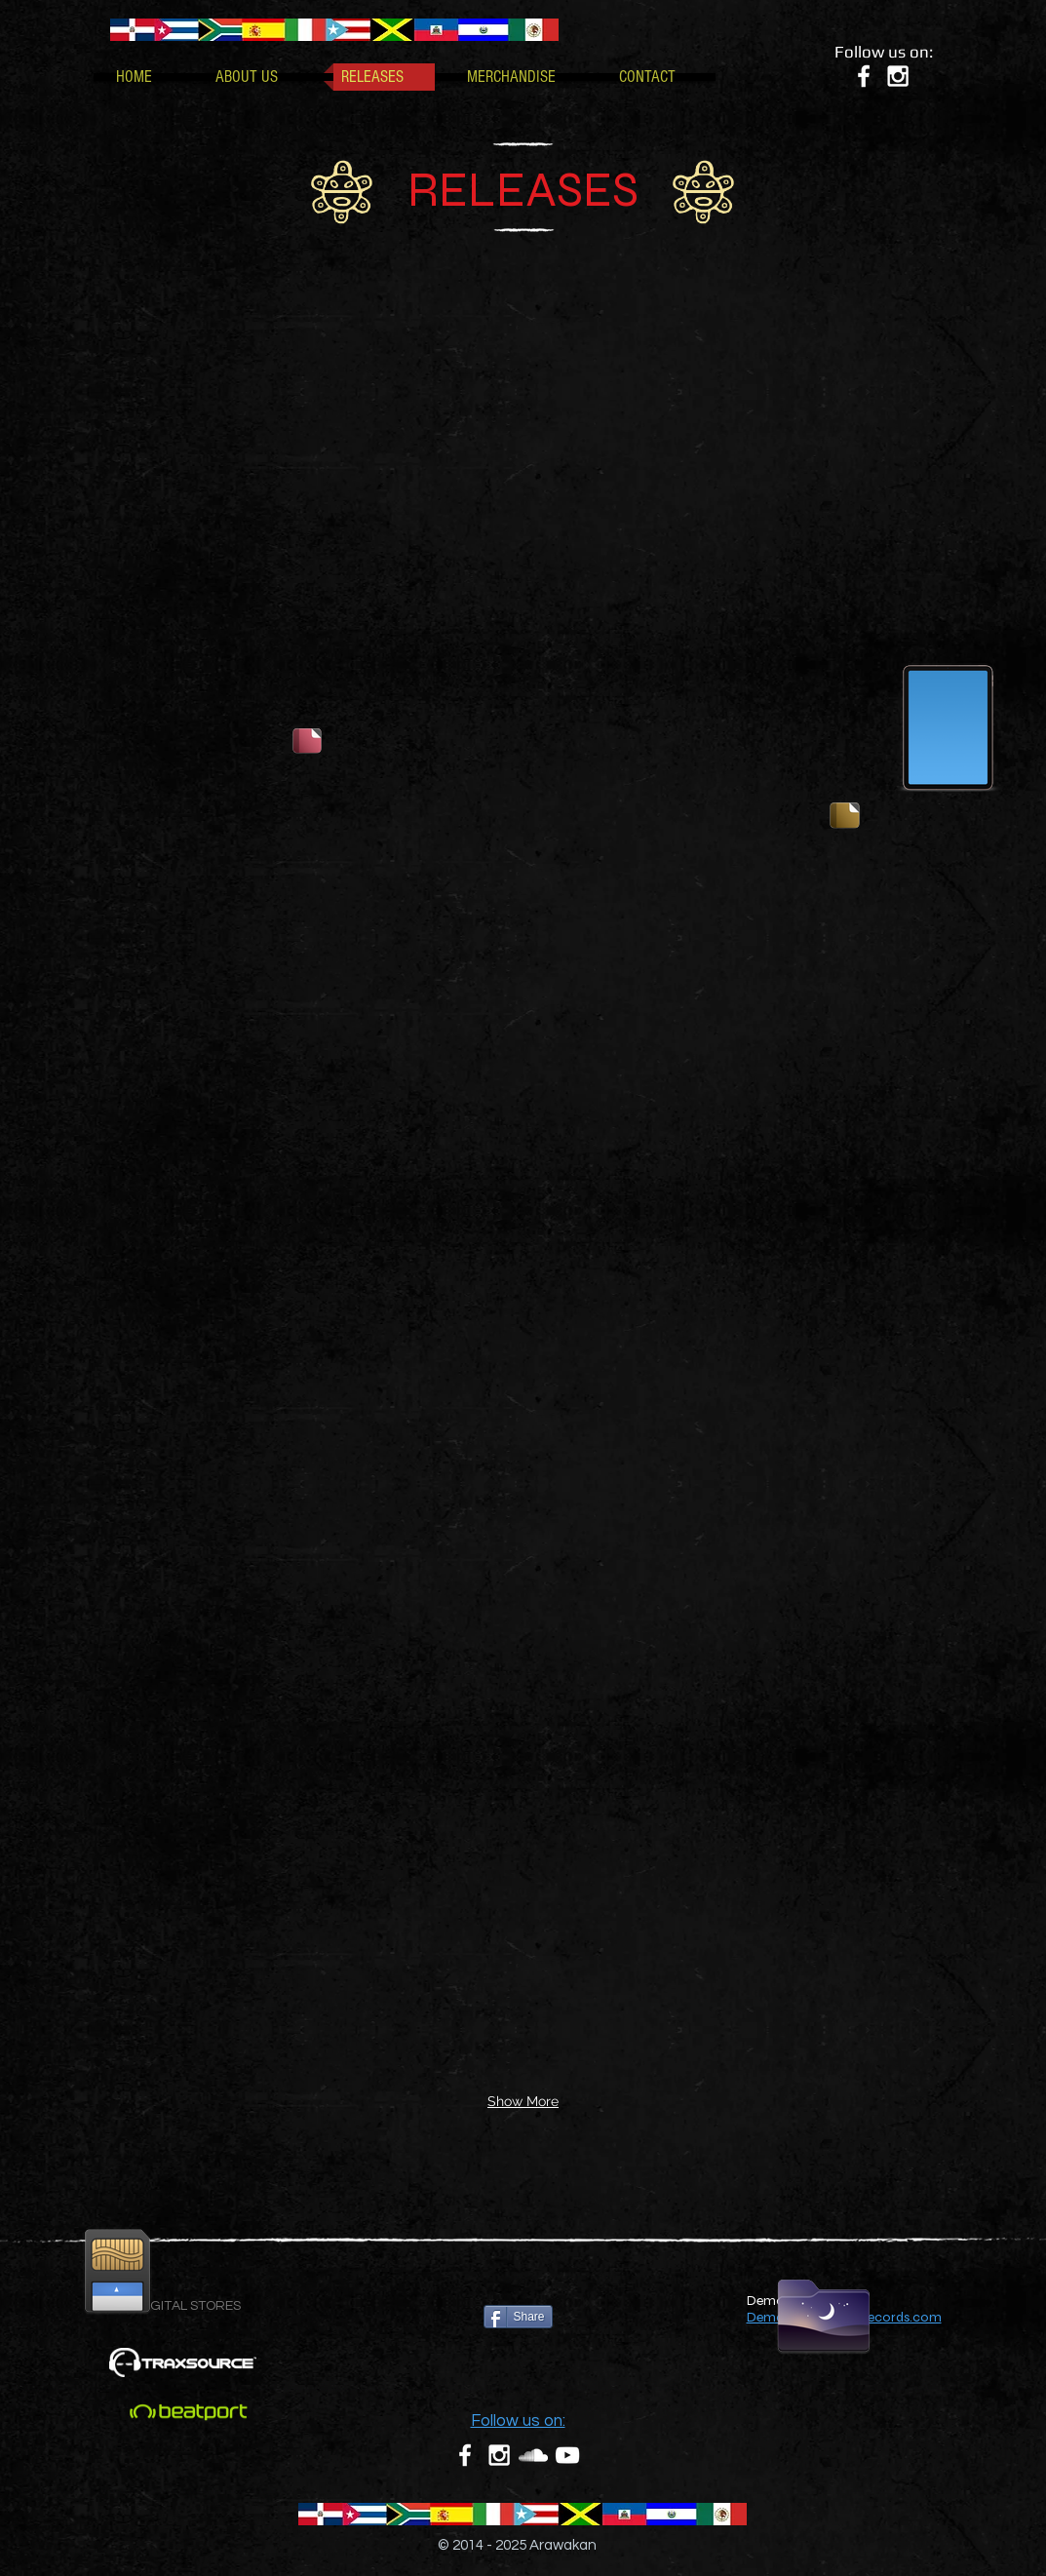 The width and height of the screenshot is (1046, 2576). I want to click on change desktop wallpaper settings, so click(844, 814).